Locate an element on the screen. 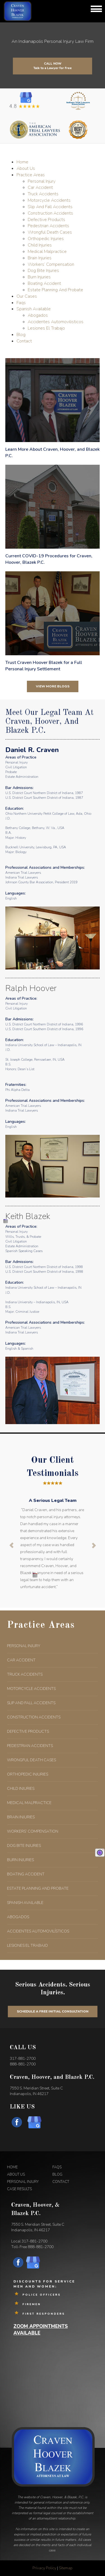 The image size is (105, 2576). open the file manager application is located at coordinates (35, 1575).